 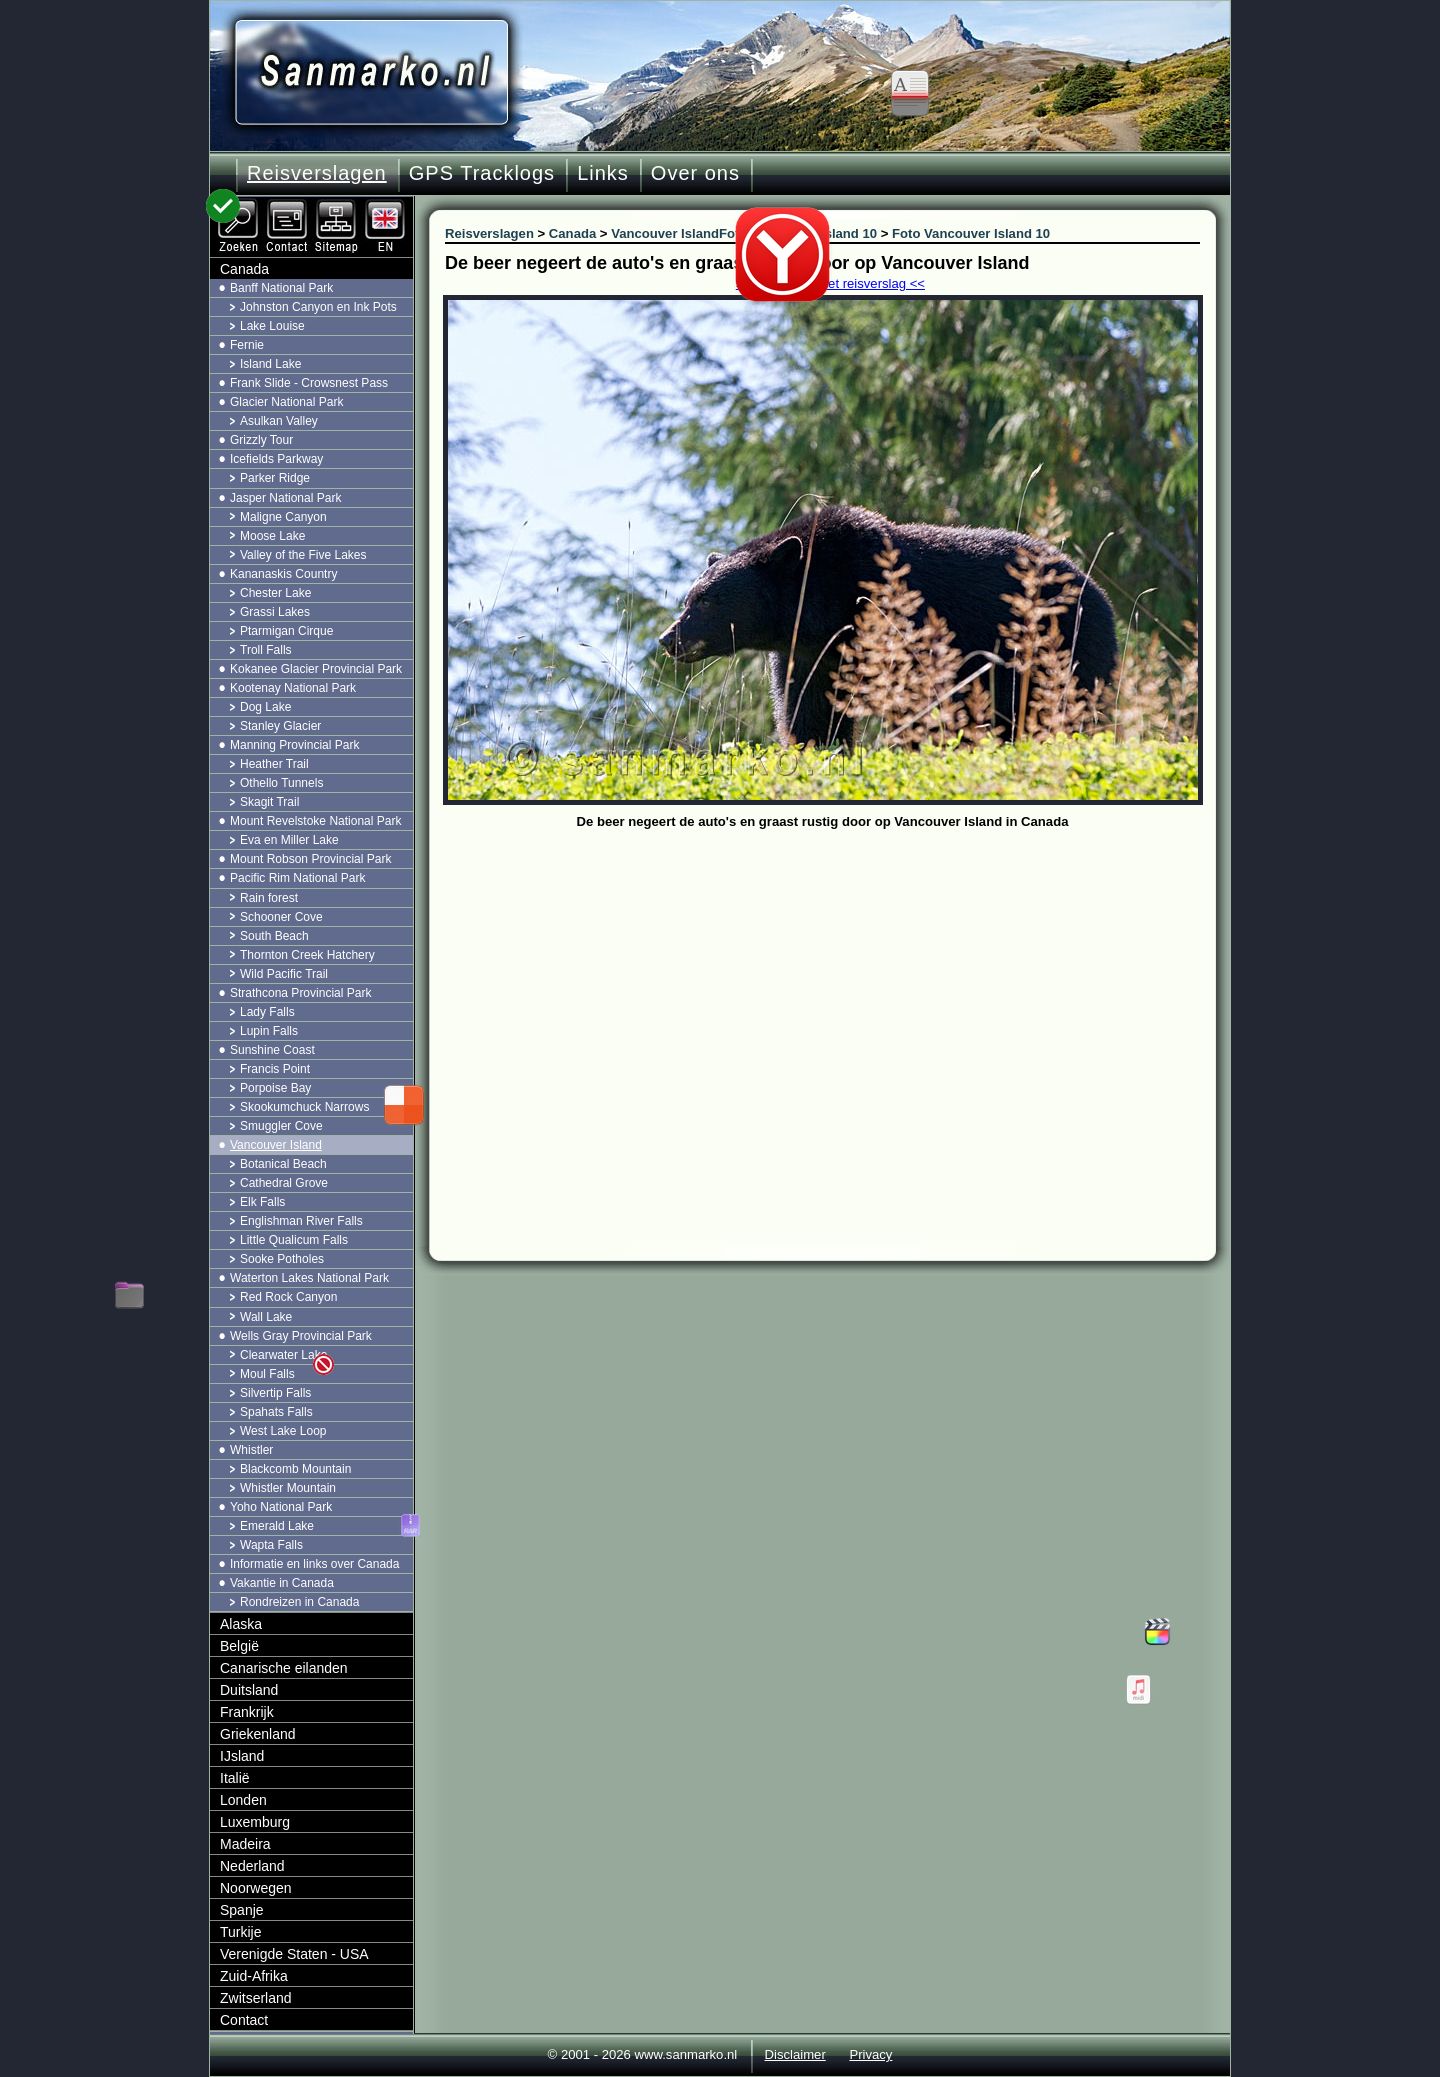 I want to click on delete selected item, so click(x=323, y=1364).